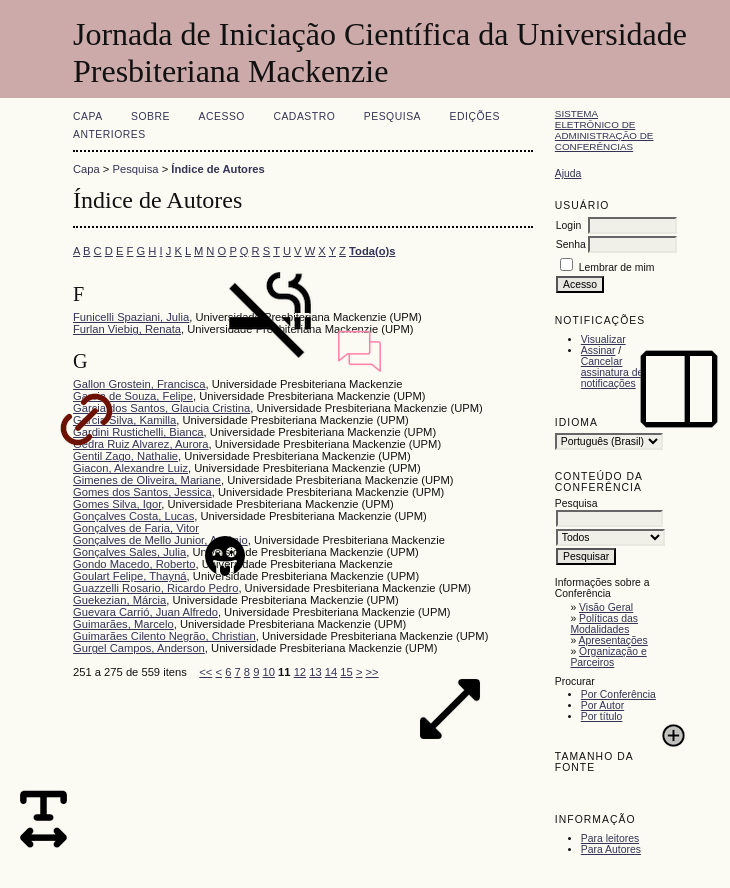  I want to click on copy or share a link, so click(86, 419).